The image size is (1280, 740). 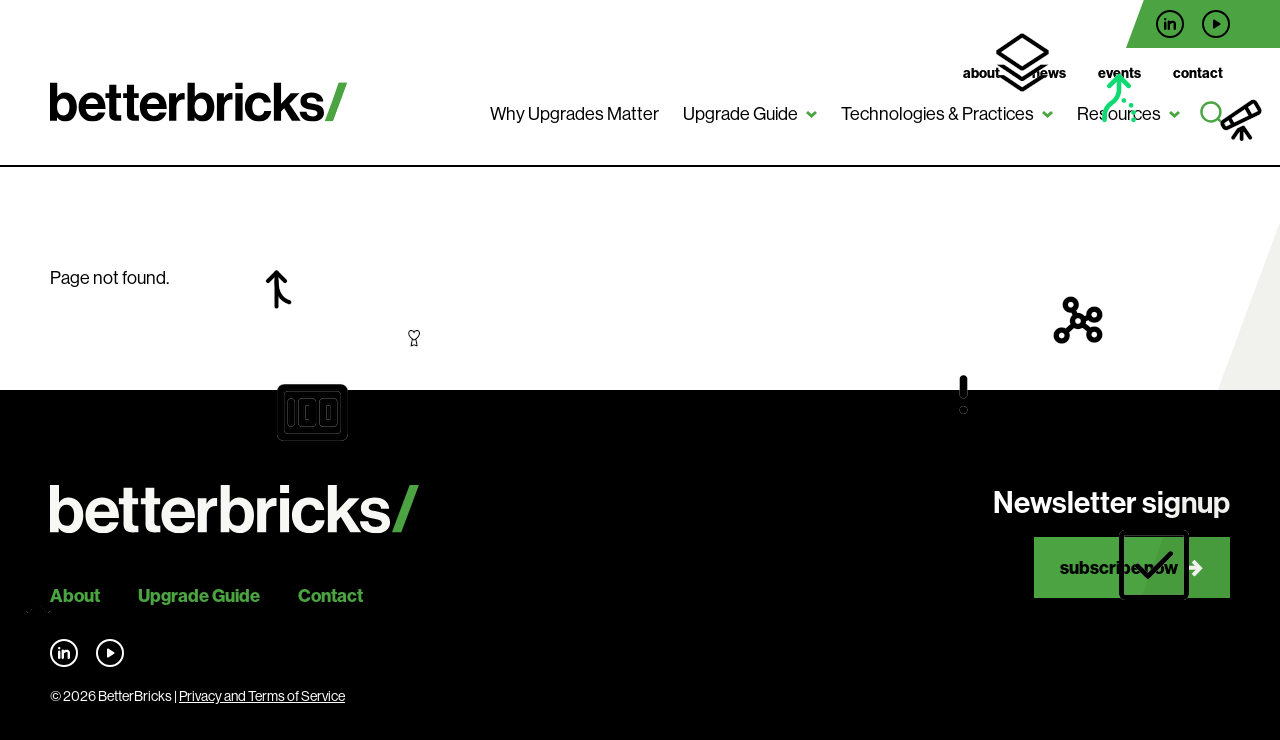 What do you see at coordinates (1119, 98) in the screenshot?
I see `merge content from right into main branch` at bounding box center [1119, 98].